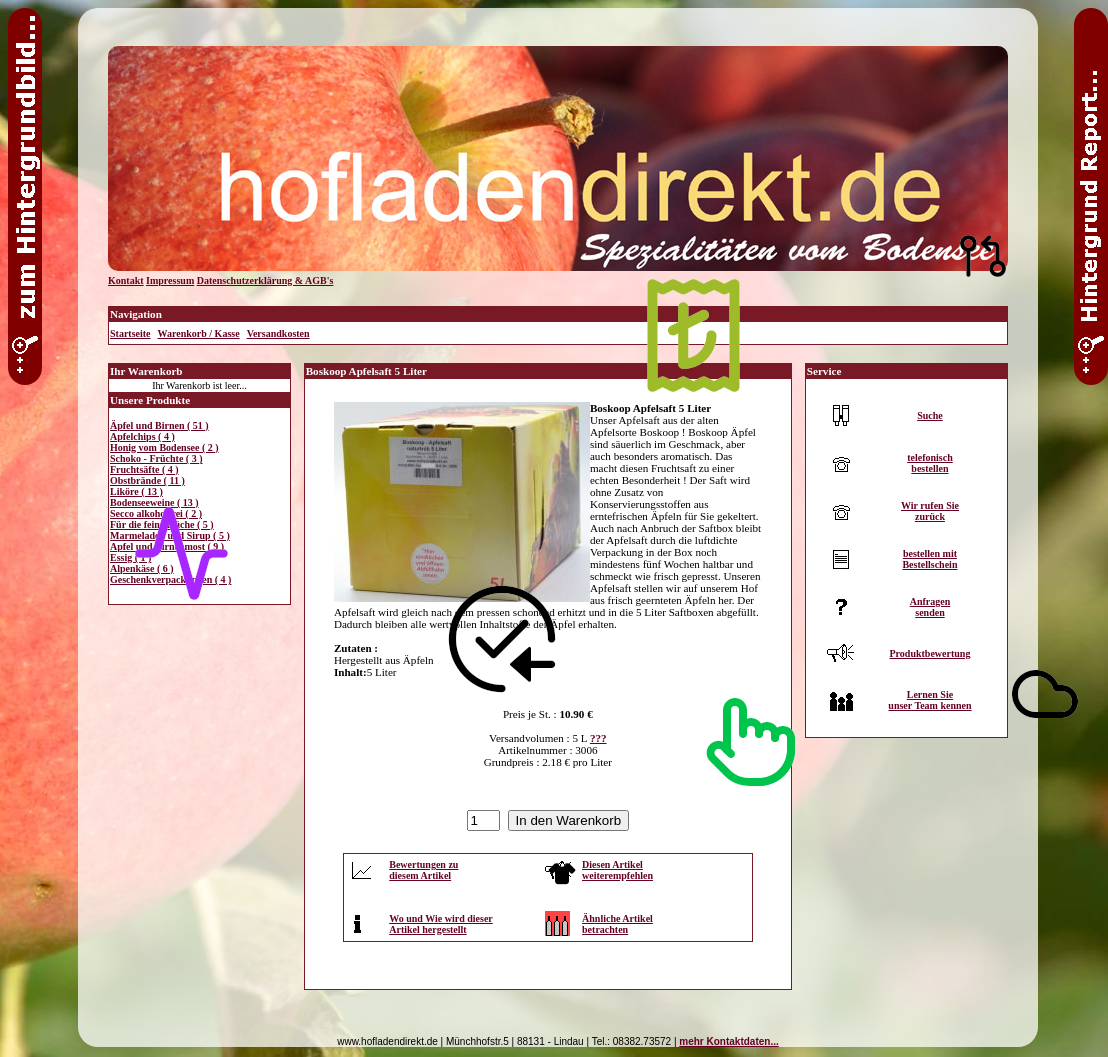 The image size is (1108, 1057). I want to click on indicates a tracked issue has been closed and completed, so click(502, 639).